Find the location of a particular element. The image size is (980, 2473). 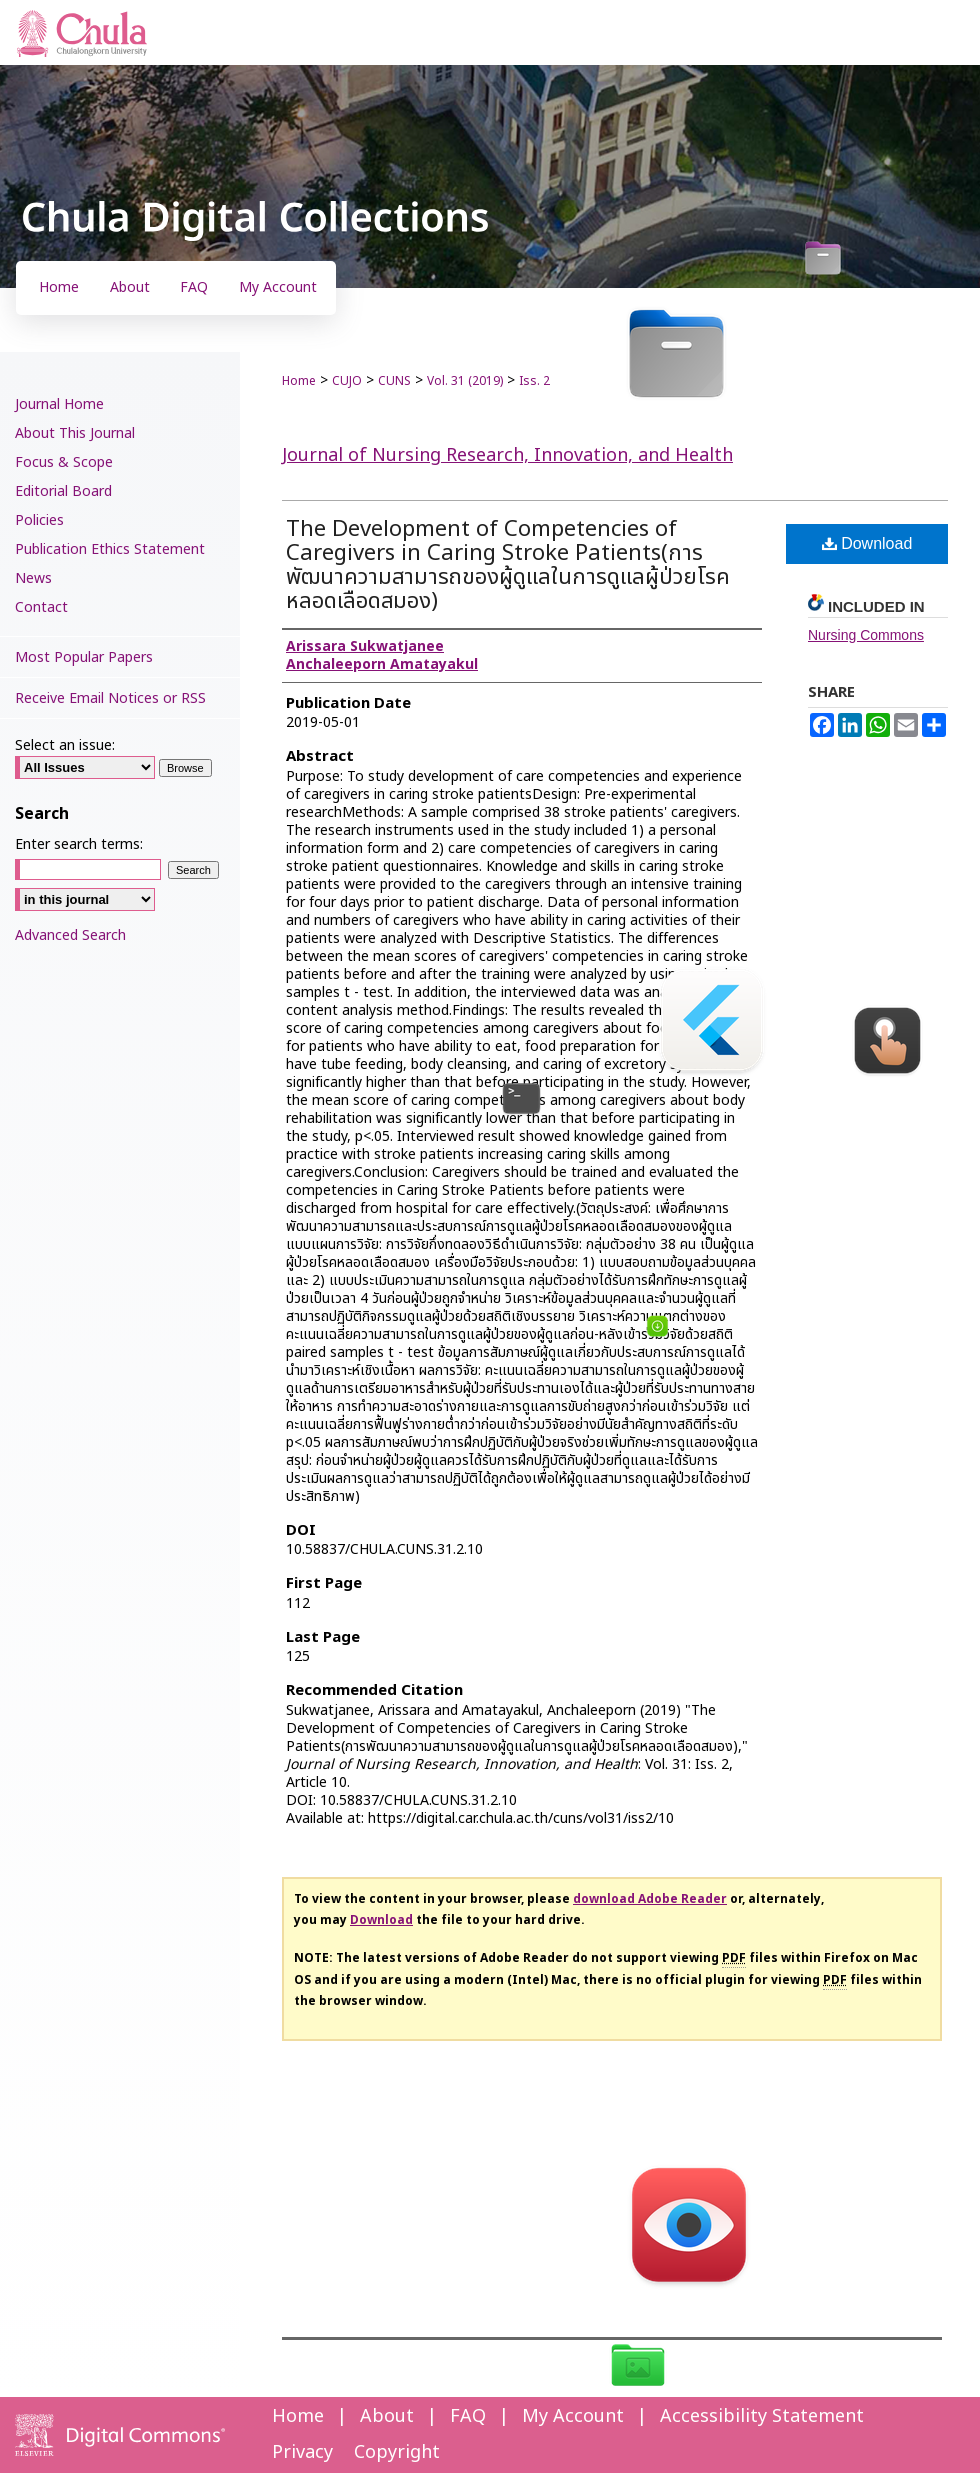

open the file manager application is located at coordinates (676, 353).